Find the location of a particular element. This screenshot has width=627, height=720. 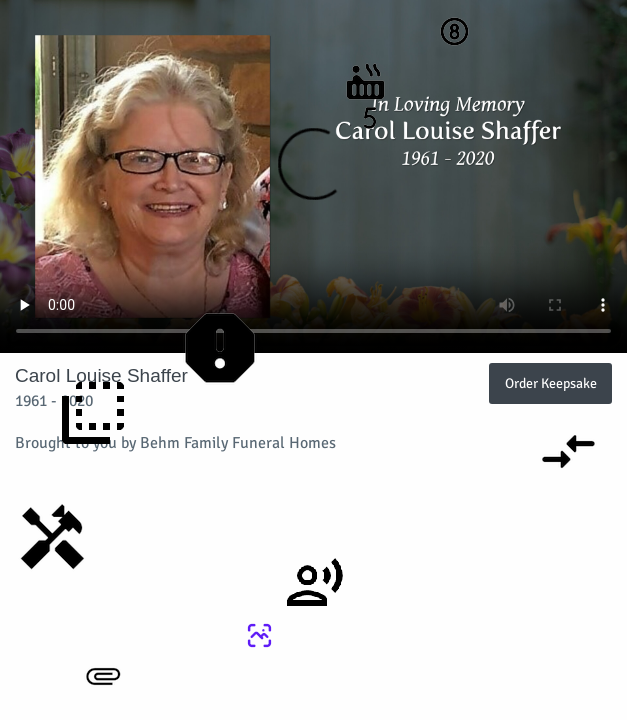

compare two items or options is located at coordinates (568, 451).